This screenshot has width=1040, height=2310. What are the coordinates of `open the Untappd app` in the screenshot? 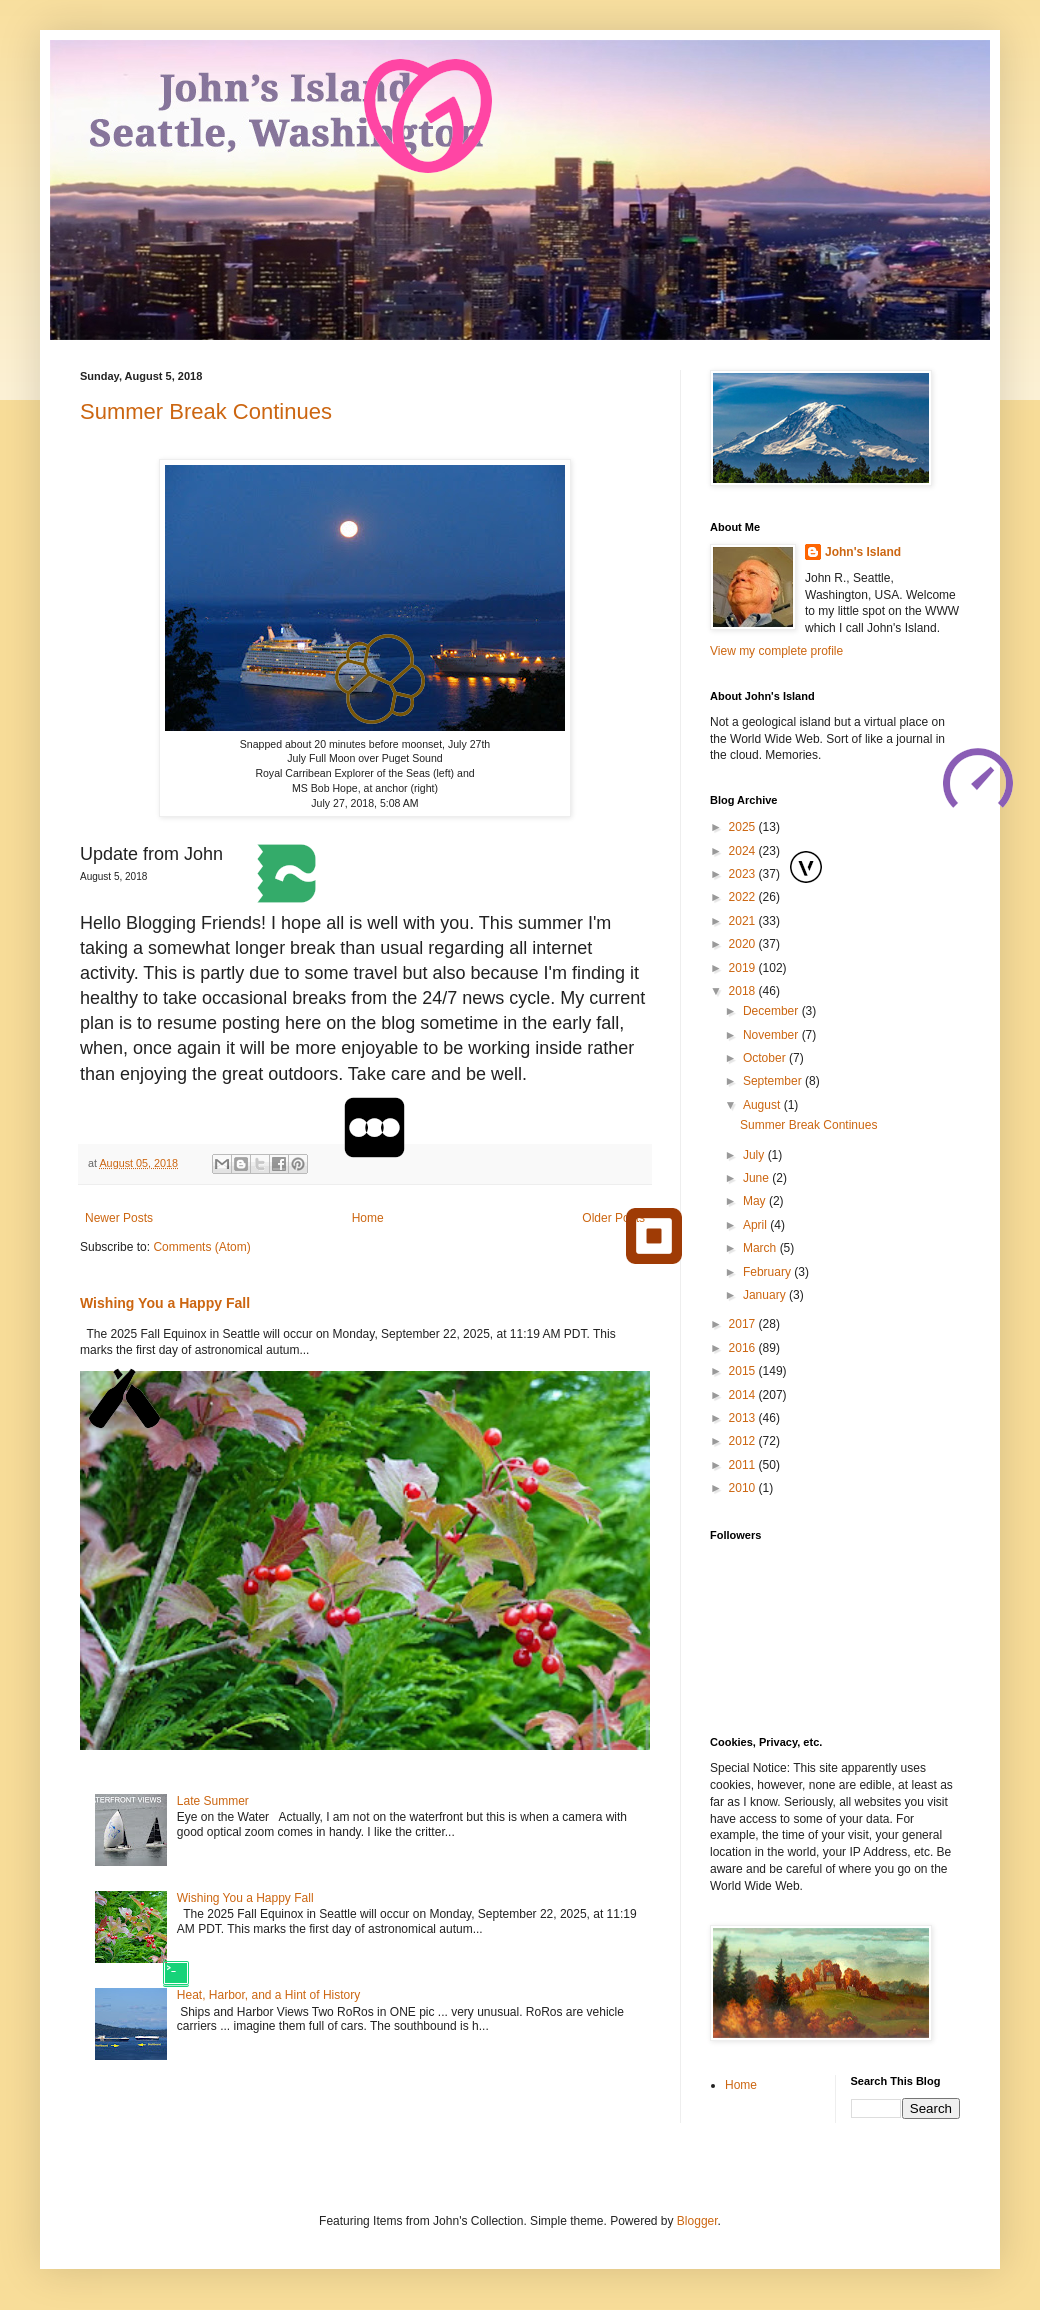 It's located at (124, 1398).